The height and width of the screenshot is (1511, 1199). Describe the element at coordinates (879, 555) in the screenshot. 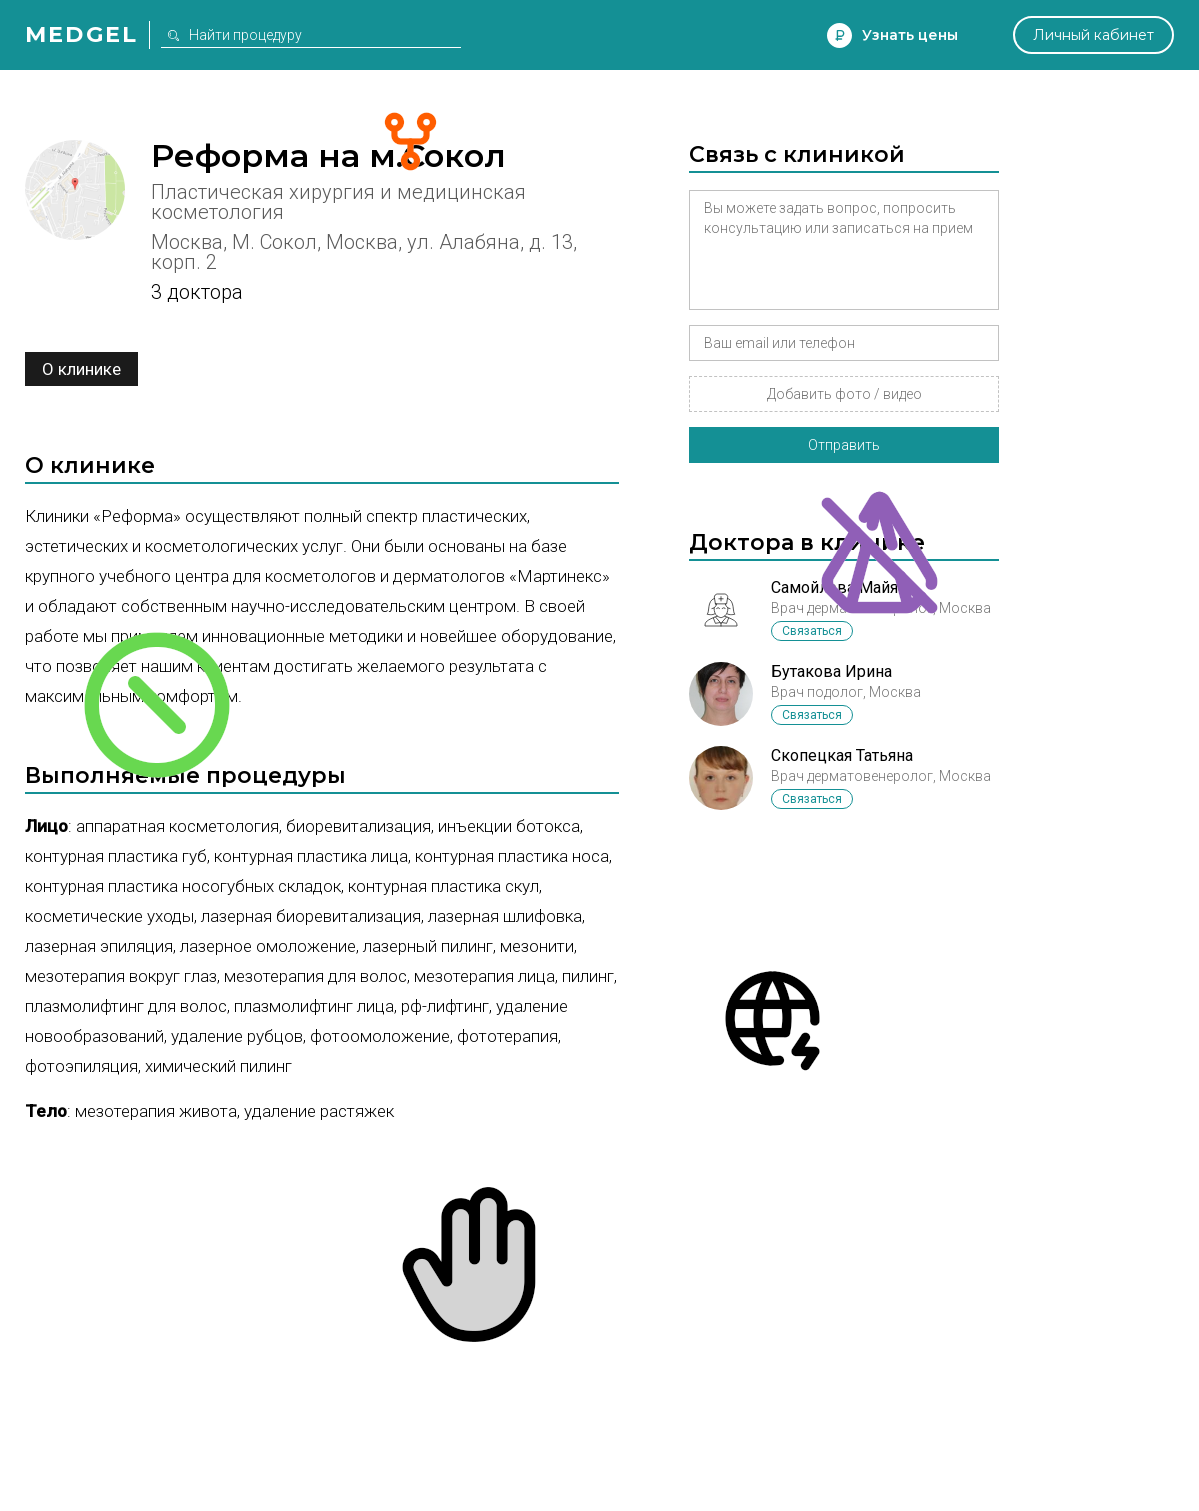

I see `disable 3D object rendering` at that location.